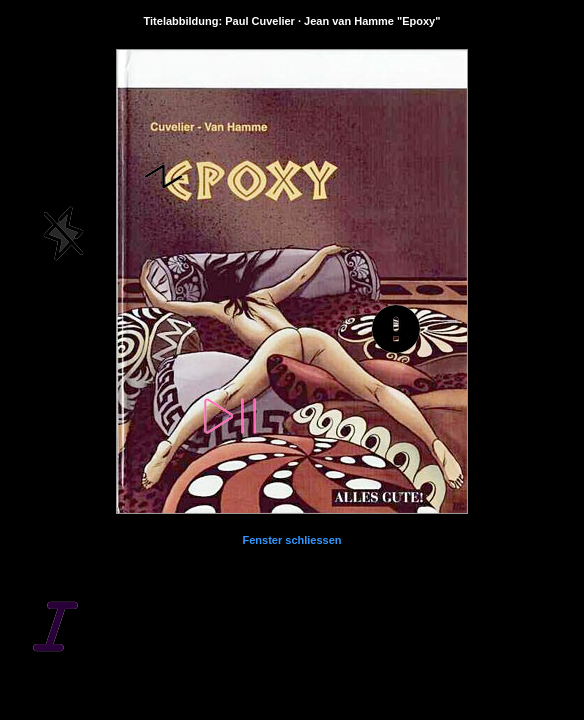 This screenshot has width=584, height=720. Describe the element at coordinates (396, 329) in the screenshot. I see `indicates an error or problem has occurred` at that location.